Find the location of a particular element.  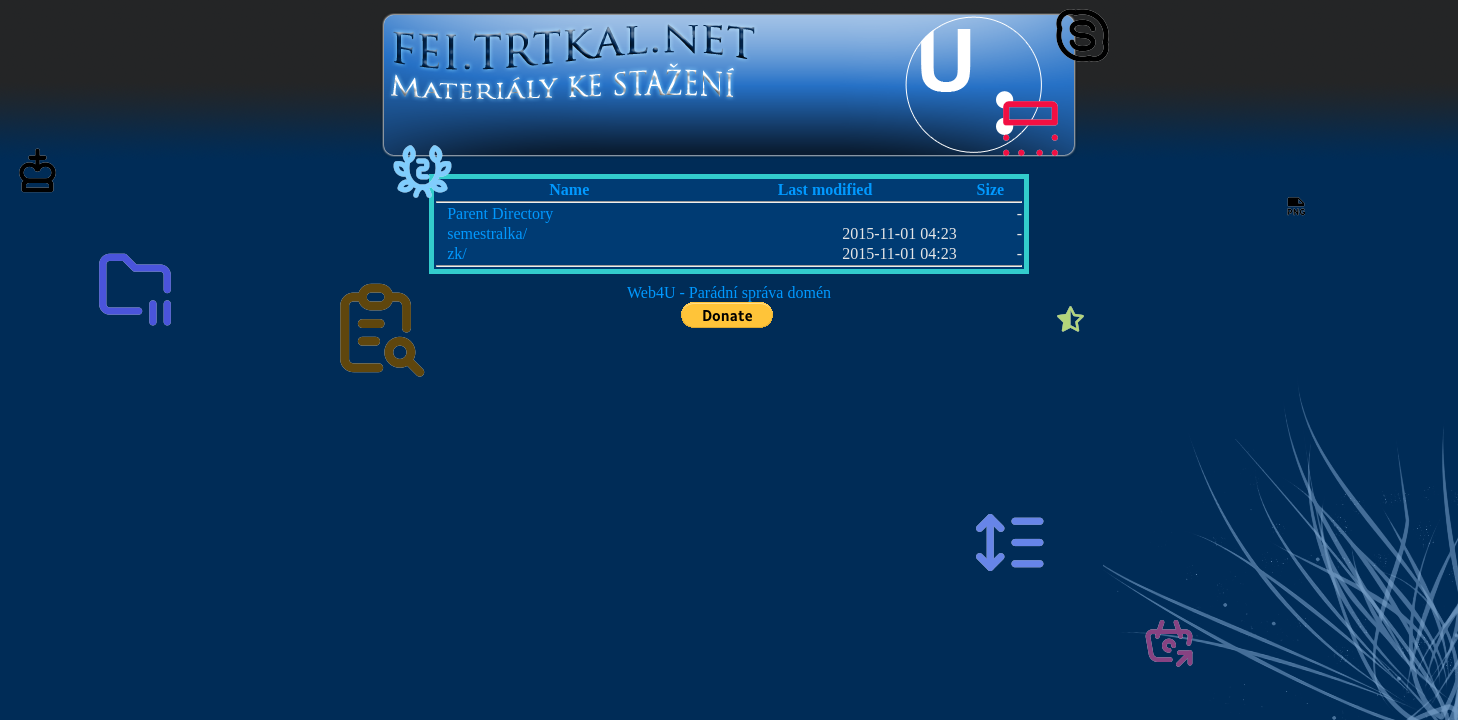

indicates a partial or half-star rating is located at coordinates (1070, 319).